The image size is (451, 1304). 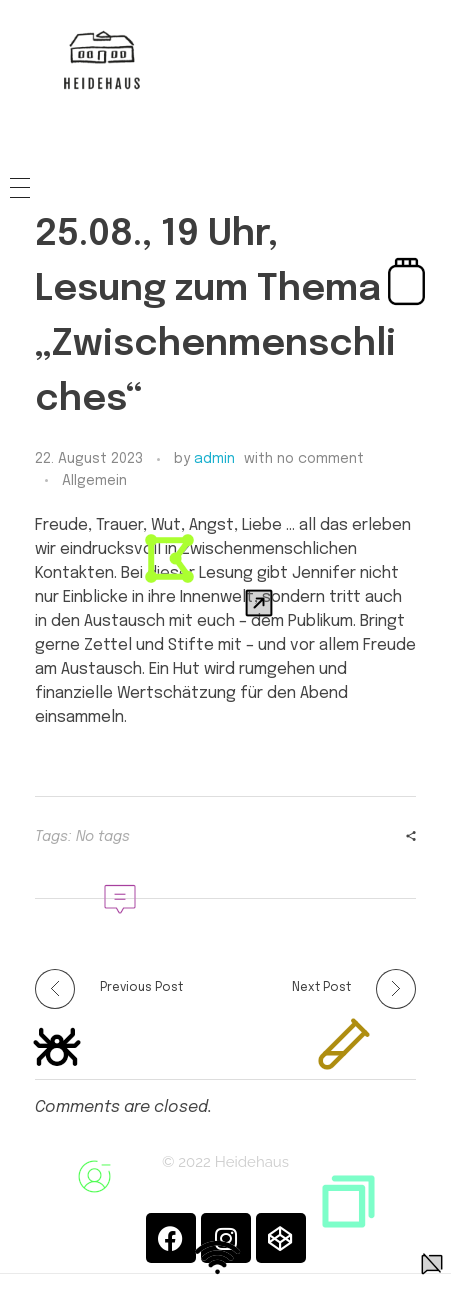 What do you see at coordinates (344, 1044) in the screenshot?
I see `access lab or experimental features` at bounding box center [344, 1044].